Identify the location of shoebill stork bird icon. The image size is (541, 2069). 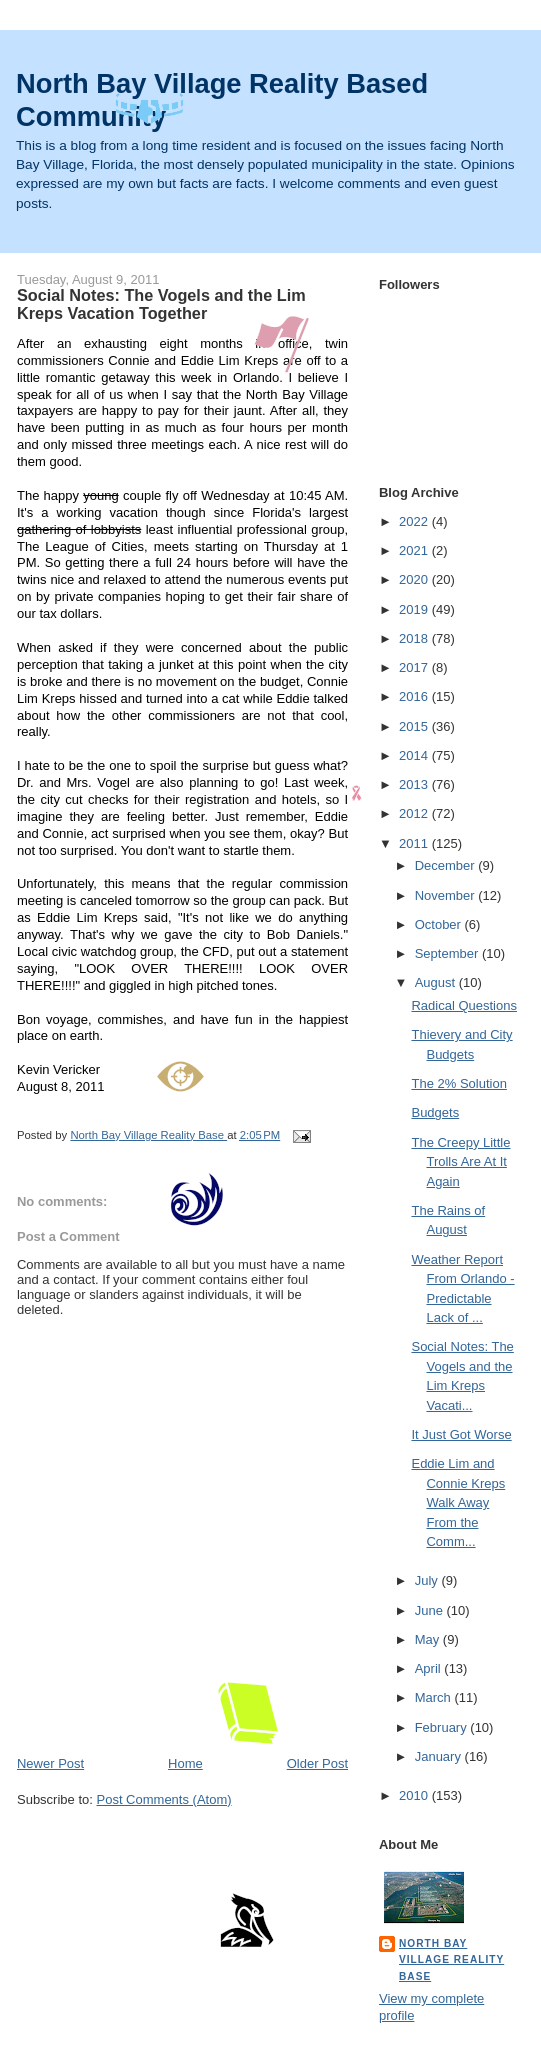
(248, 1920).